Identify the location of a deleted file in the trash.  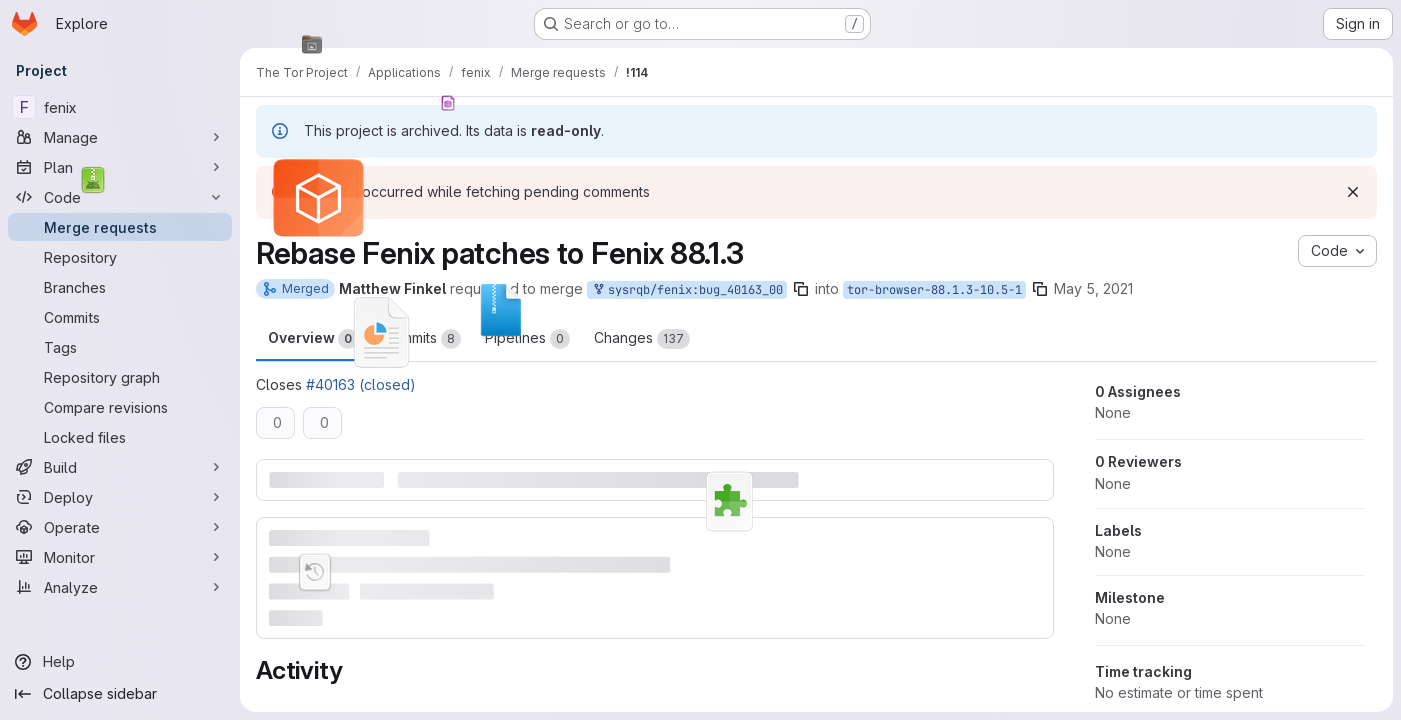
(315, 572).